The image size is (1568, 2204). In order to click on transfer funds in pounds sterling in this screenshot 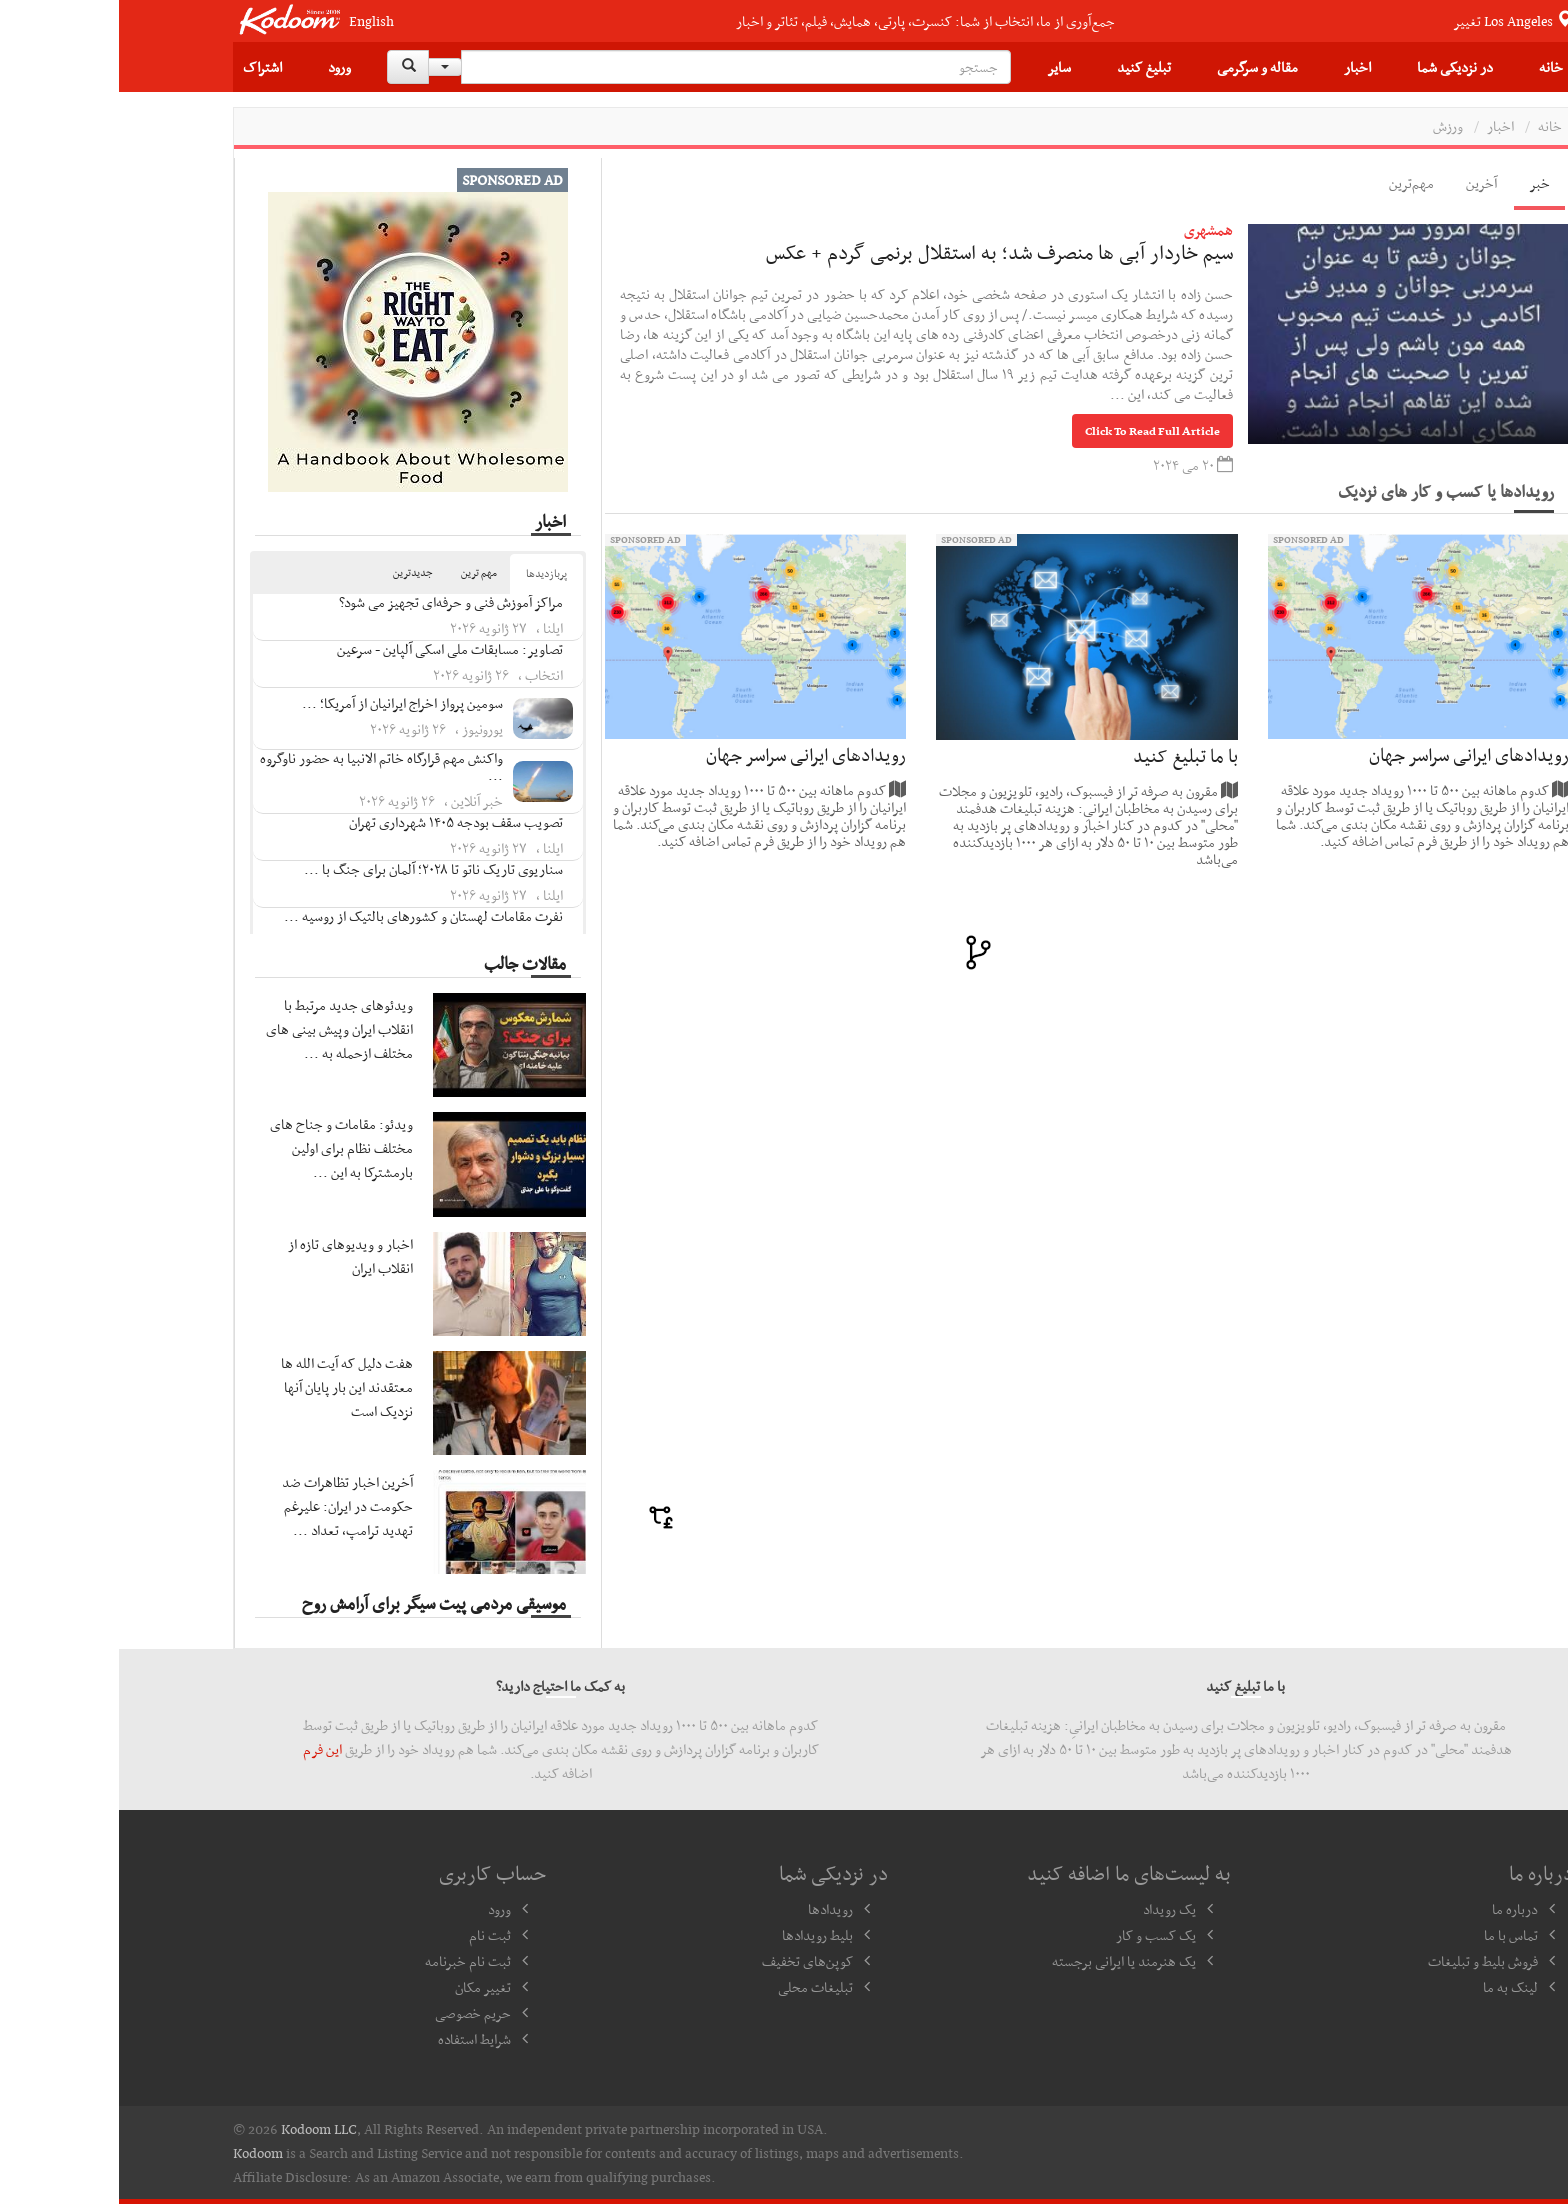, I will do `click(661, 1518)`.